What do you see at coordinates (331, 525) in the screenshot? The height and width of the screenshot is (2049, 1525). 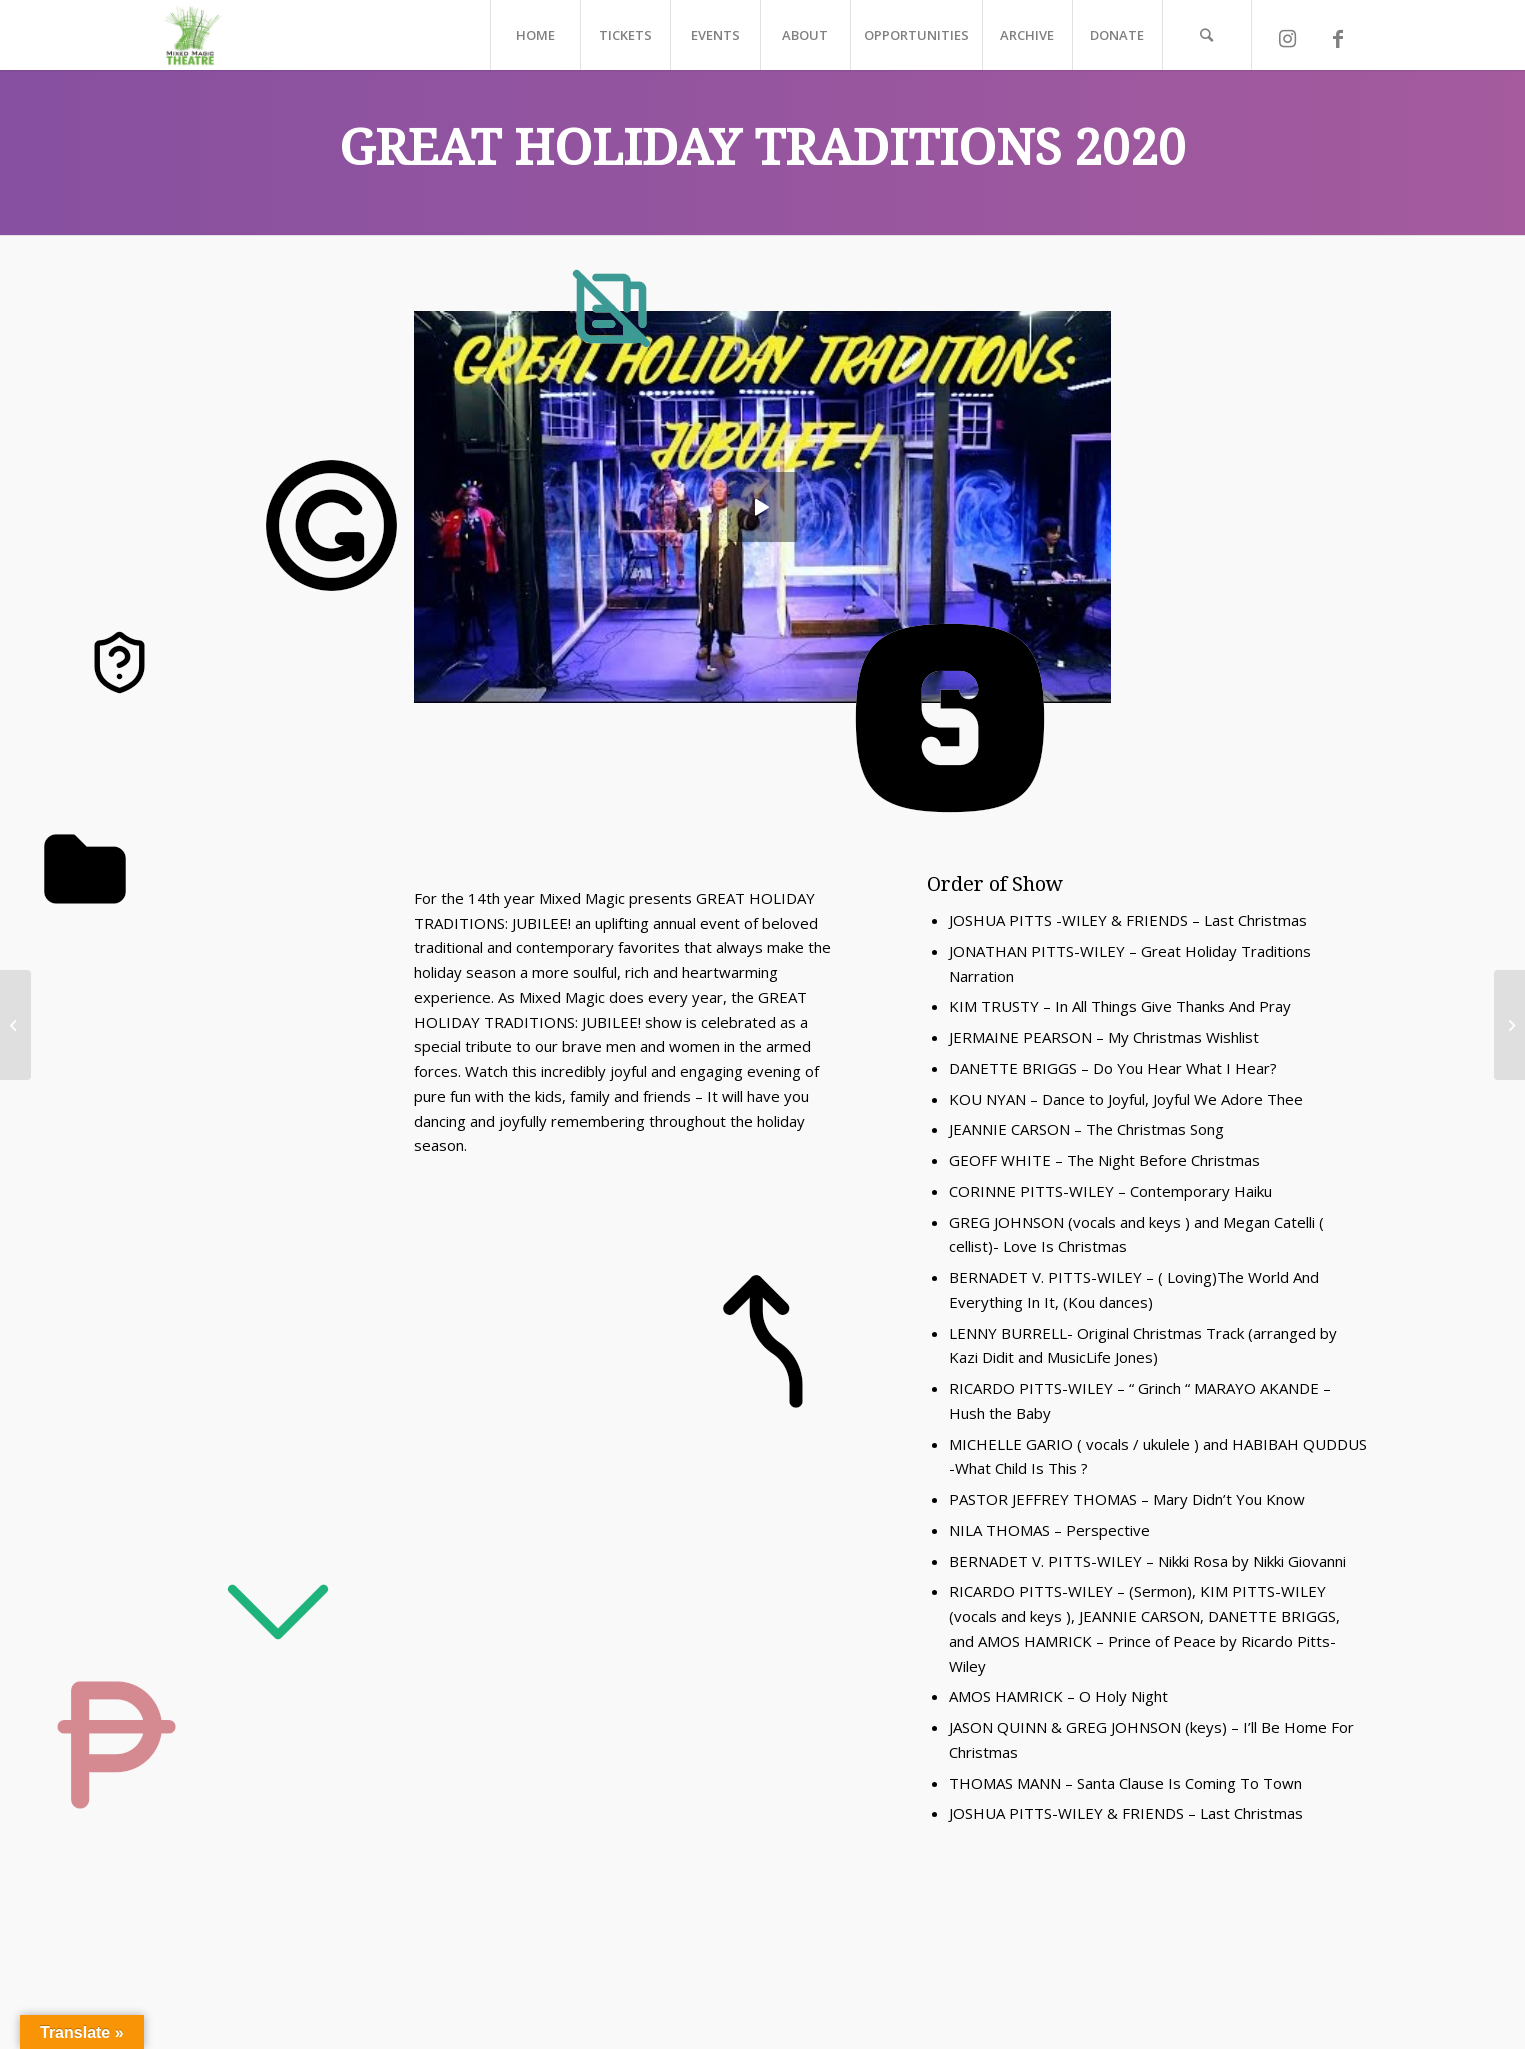 I see `open Grammarly writing assistant` at bounding box center [331, 525].